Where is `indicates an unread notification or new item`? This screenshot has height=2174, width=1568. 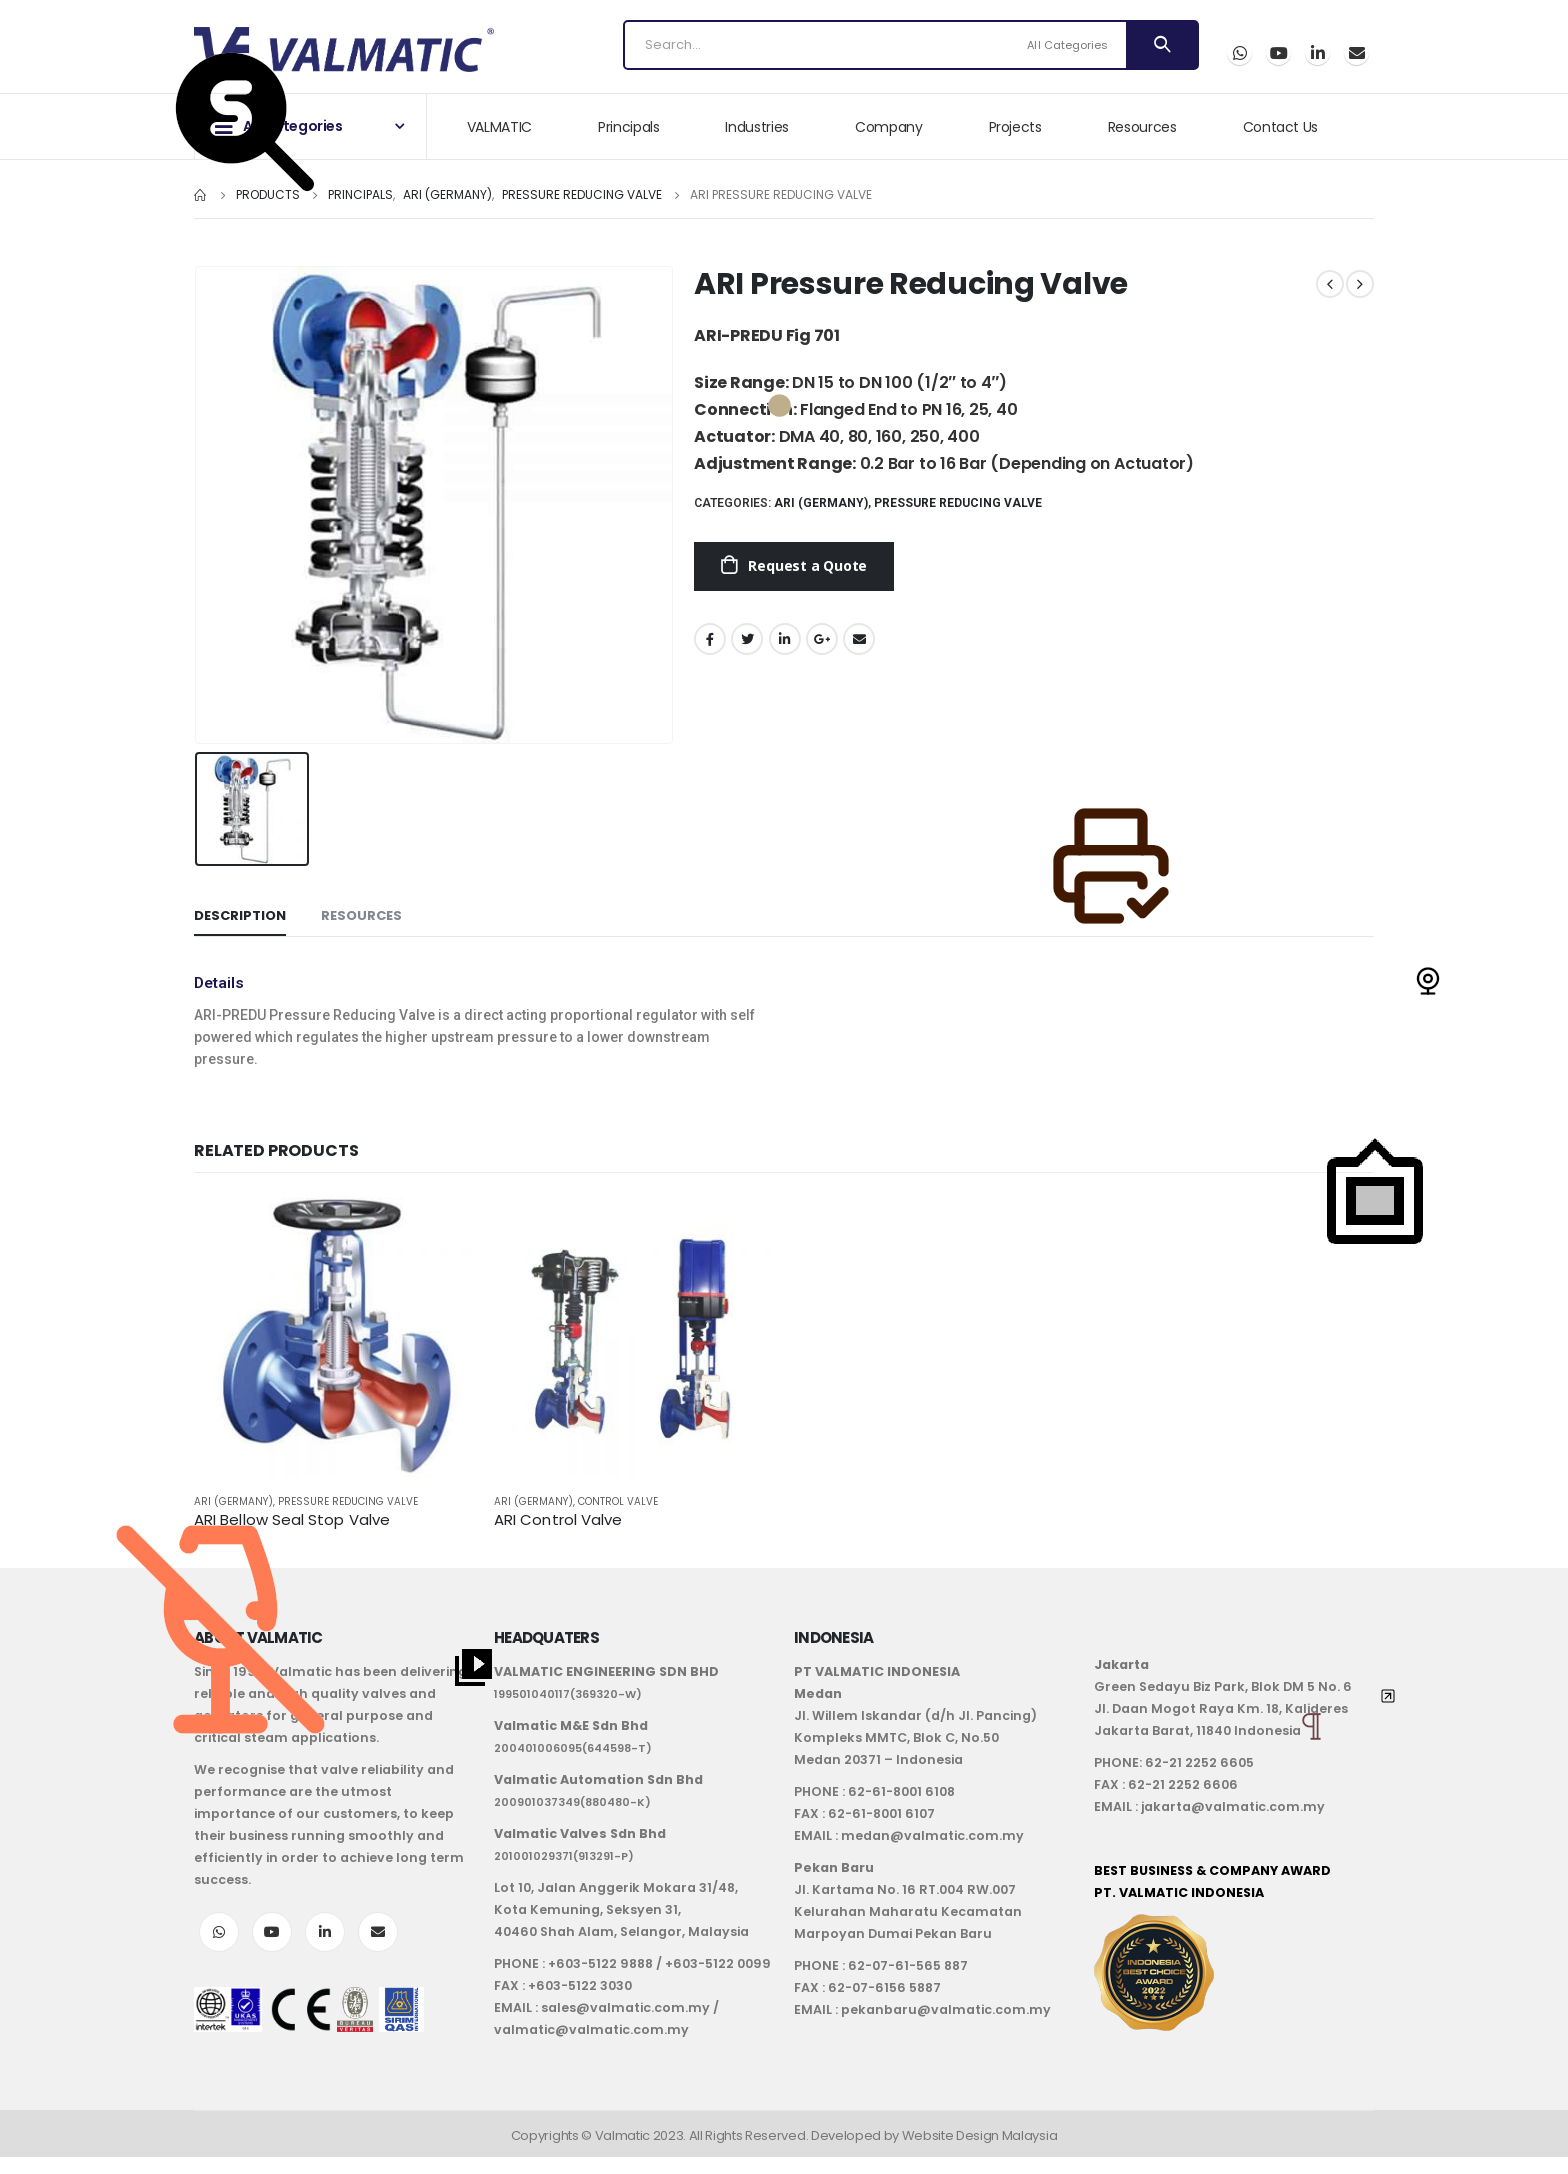
indicates an unread notification or new item is located at coordinates (779, 405).